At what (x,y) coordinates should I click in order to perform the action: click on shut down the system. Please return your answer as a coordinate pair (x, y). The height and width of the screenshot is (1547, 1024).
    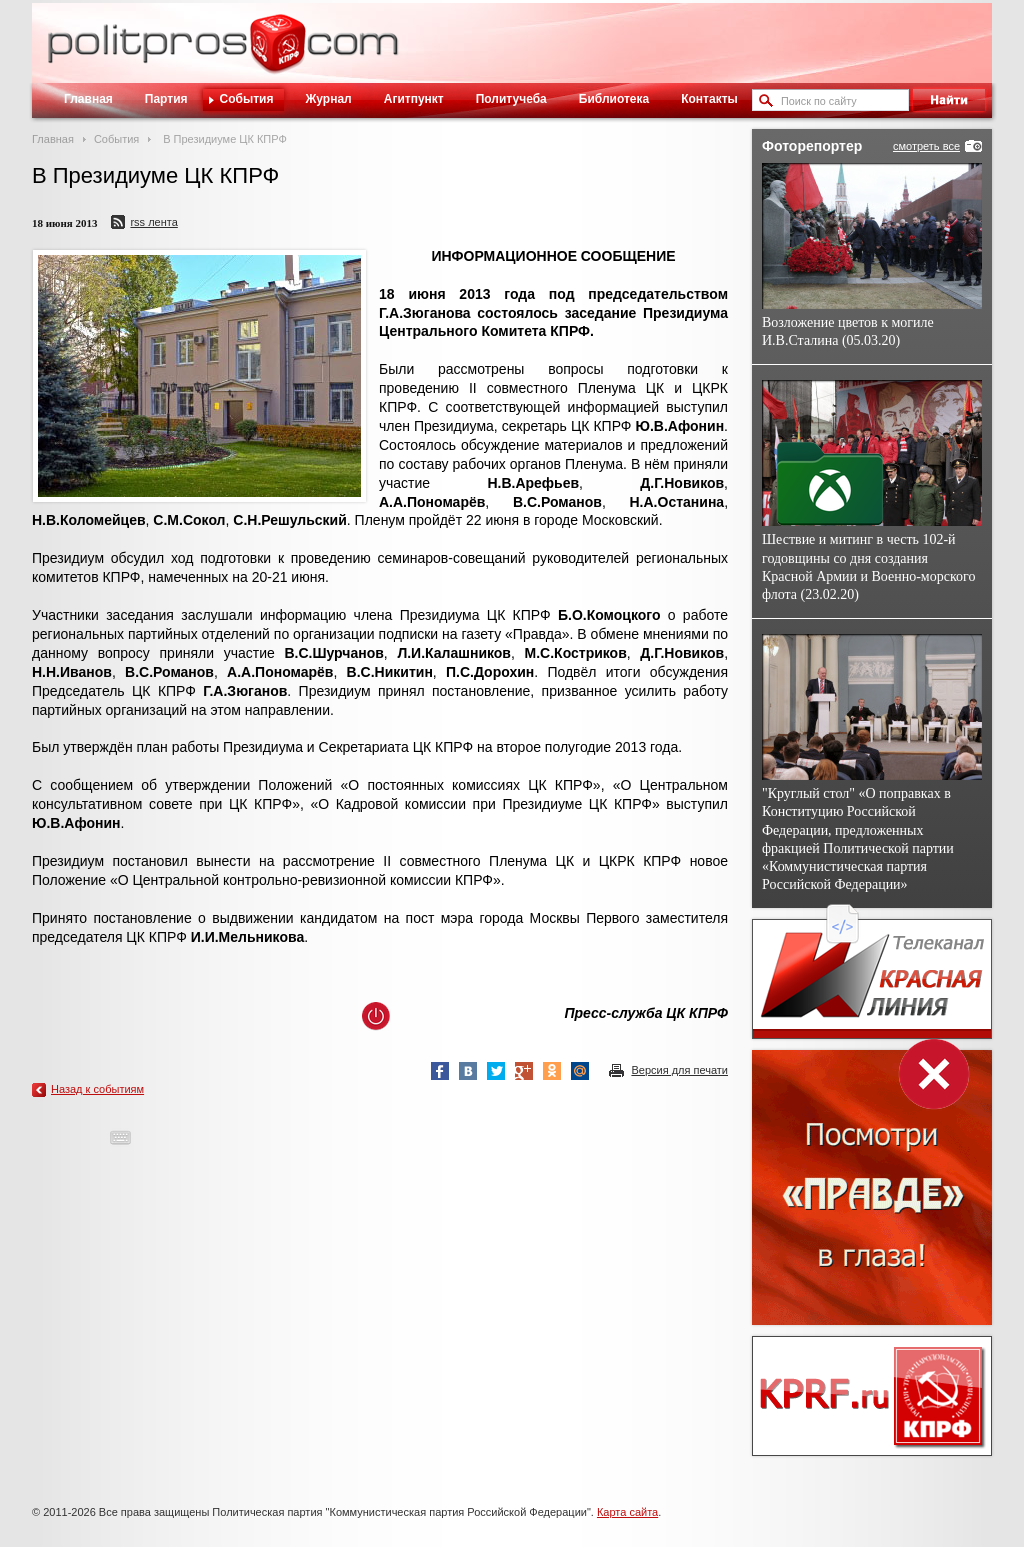
    Looking at the image, I should click on (376, 1016).